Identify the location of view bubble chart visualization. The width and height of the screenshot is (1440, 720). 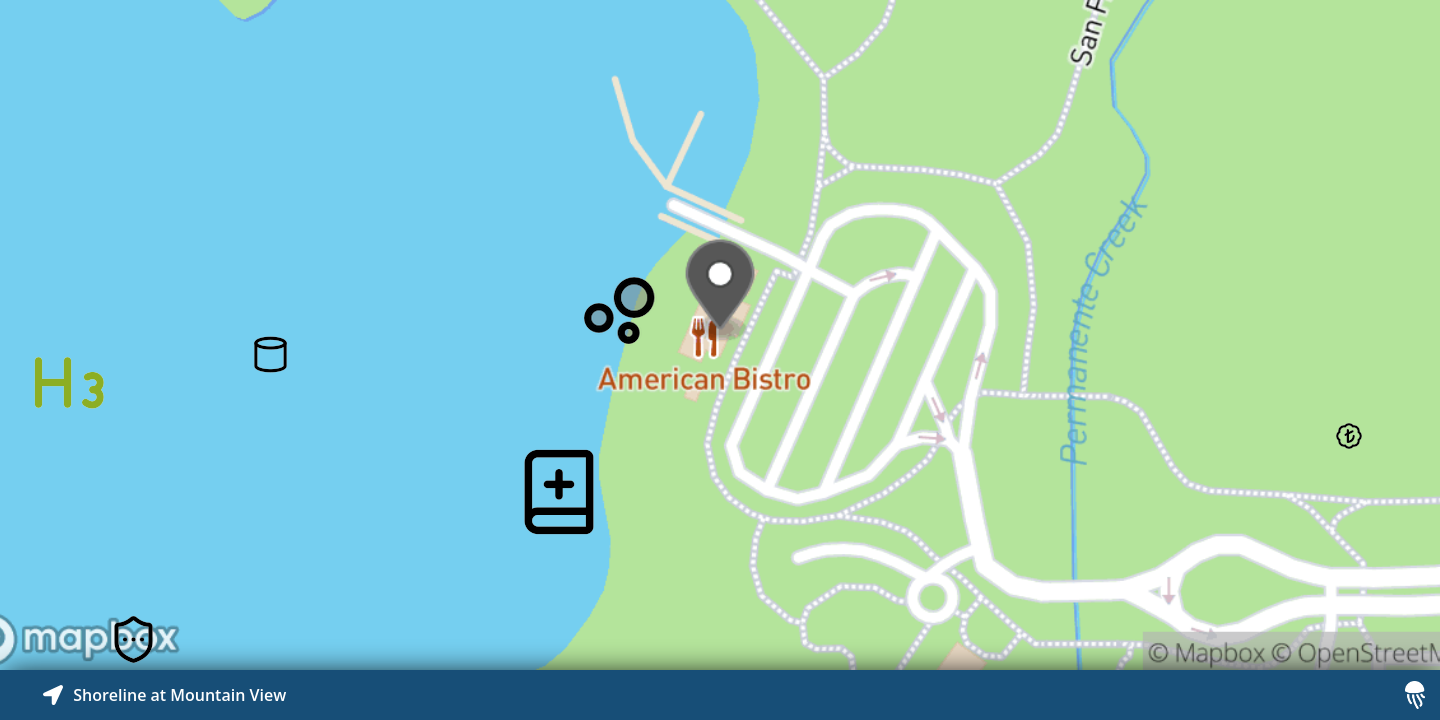
(617, 310).